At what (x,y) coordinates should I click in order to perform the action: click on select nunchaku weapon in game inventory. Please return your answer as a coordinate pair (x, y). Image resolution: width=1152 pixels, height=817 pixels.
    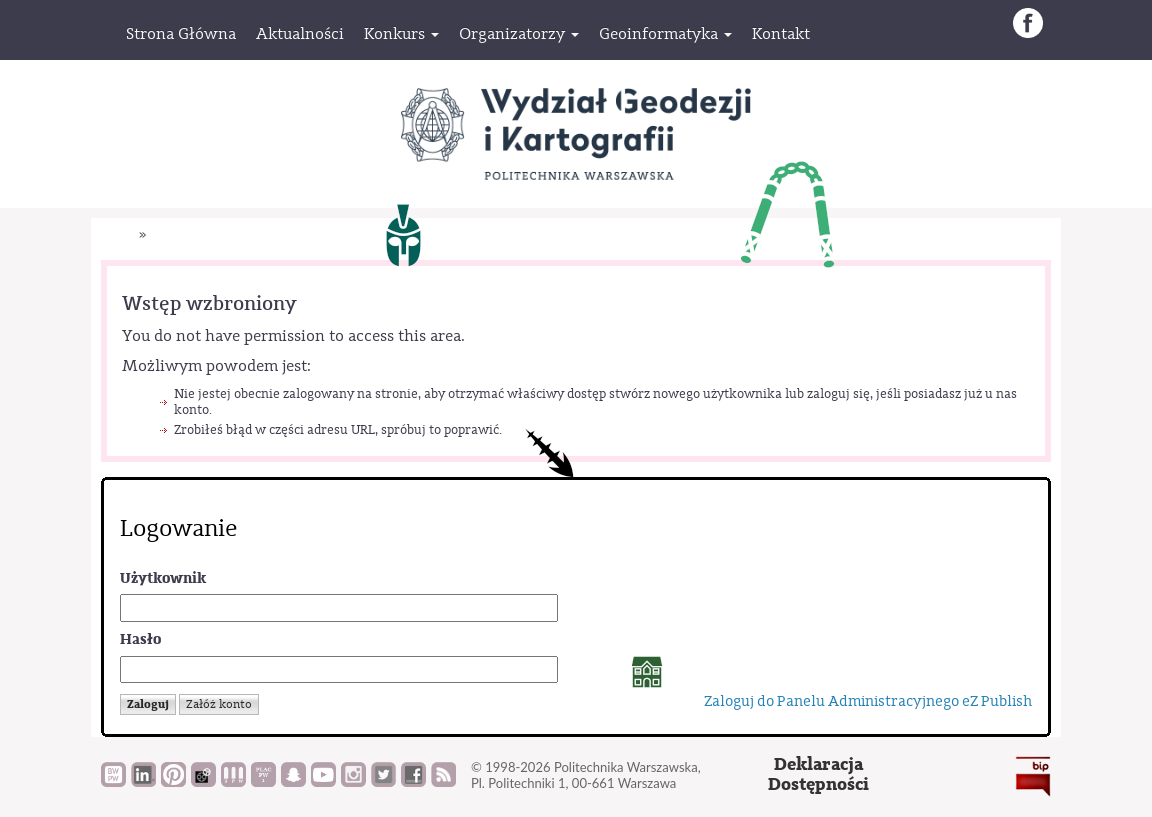
    Looking at the image, I should click on (787, 214).